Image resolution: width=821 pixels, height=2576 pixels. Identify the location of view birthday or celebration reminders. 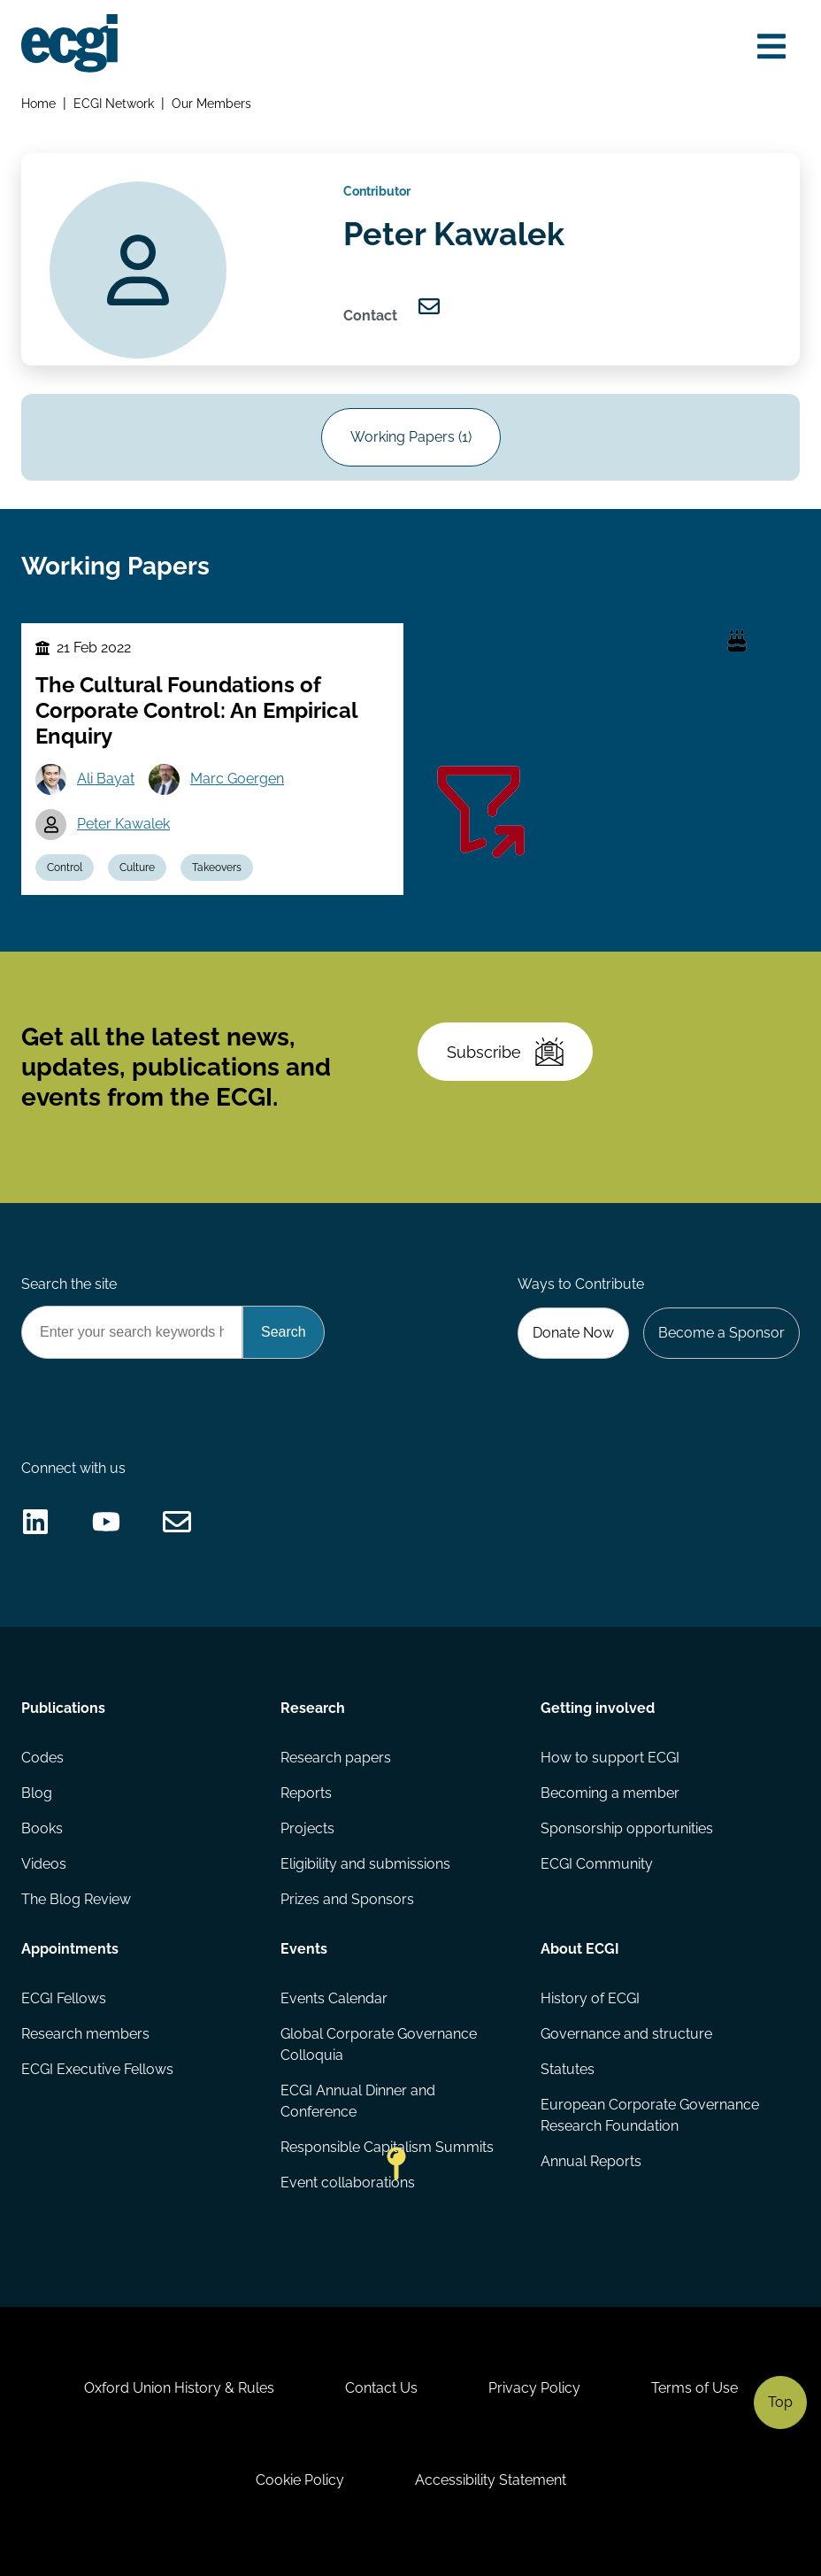
(737, 641).